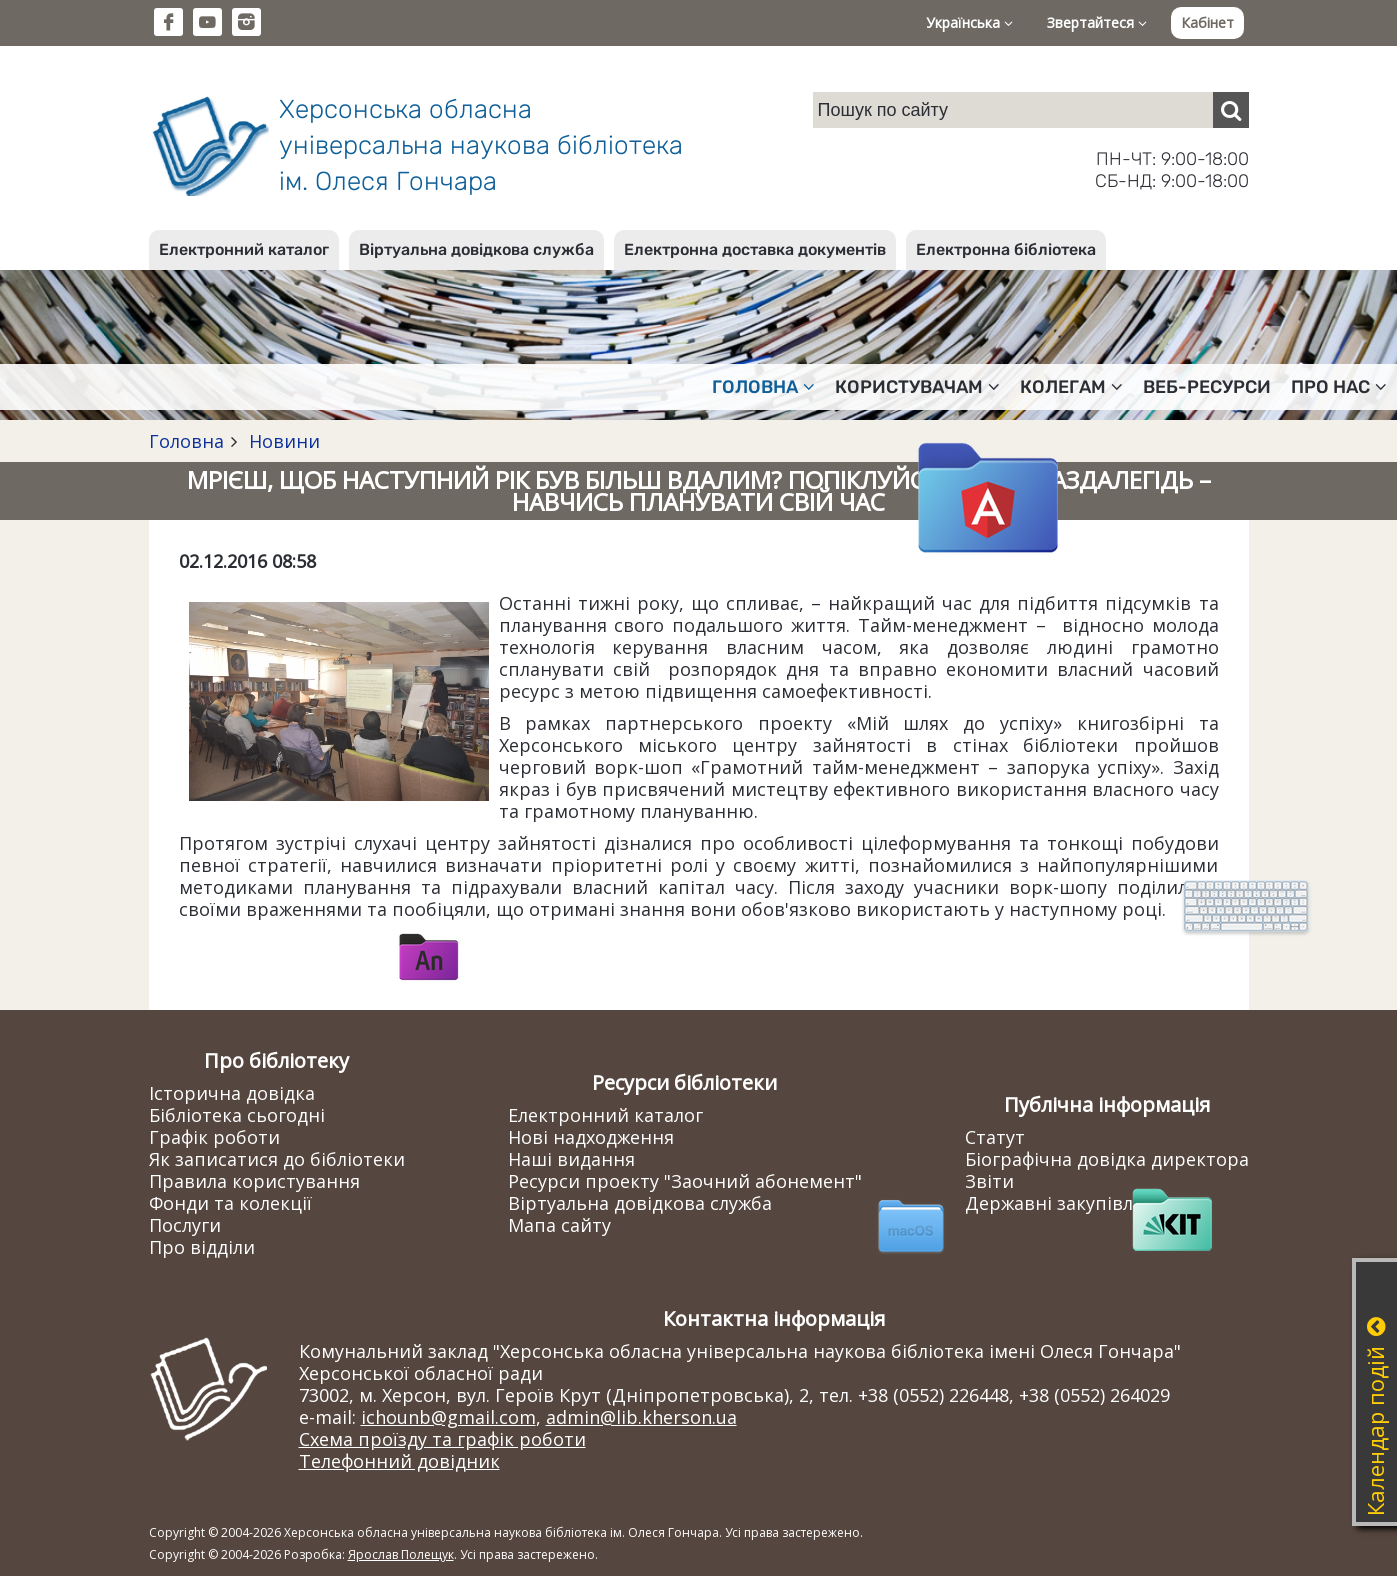 Image resolution: width=1397 pixels, height=1576 pixels. What do you see at coordinates (1172, 1222) in the screenshot?
I see `open KIT (Karlsruhe Institute of Technology) project folder` at bounding box center [1172, 1222].